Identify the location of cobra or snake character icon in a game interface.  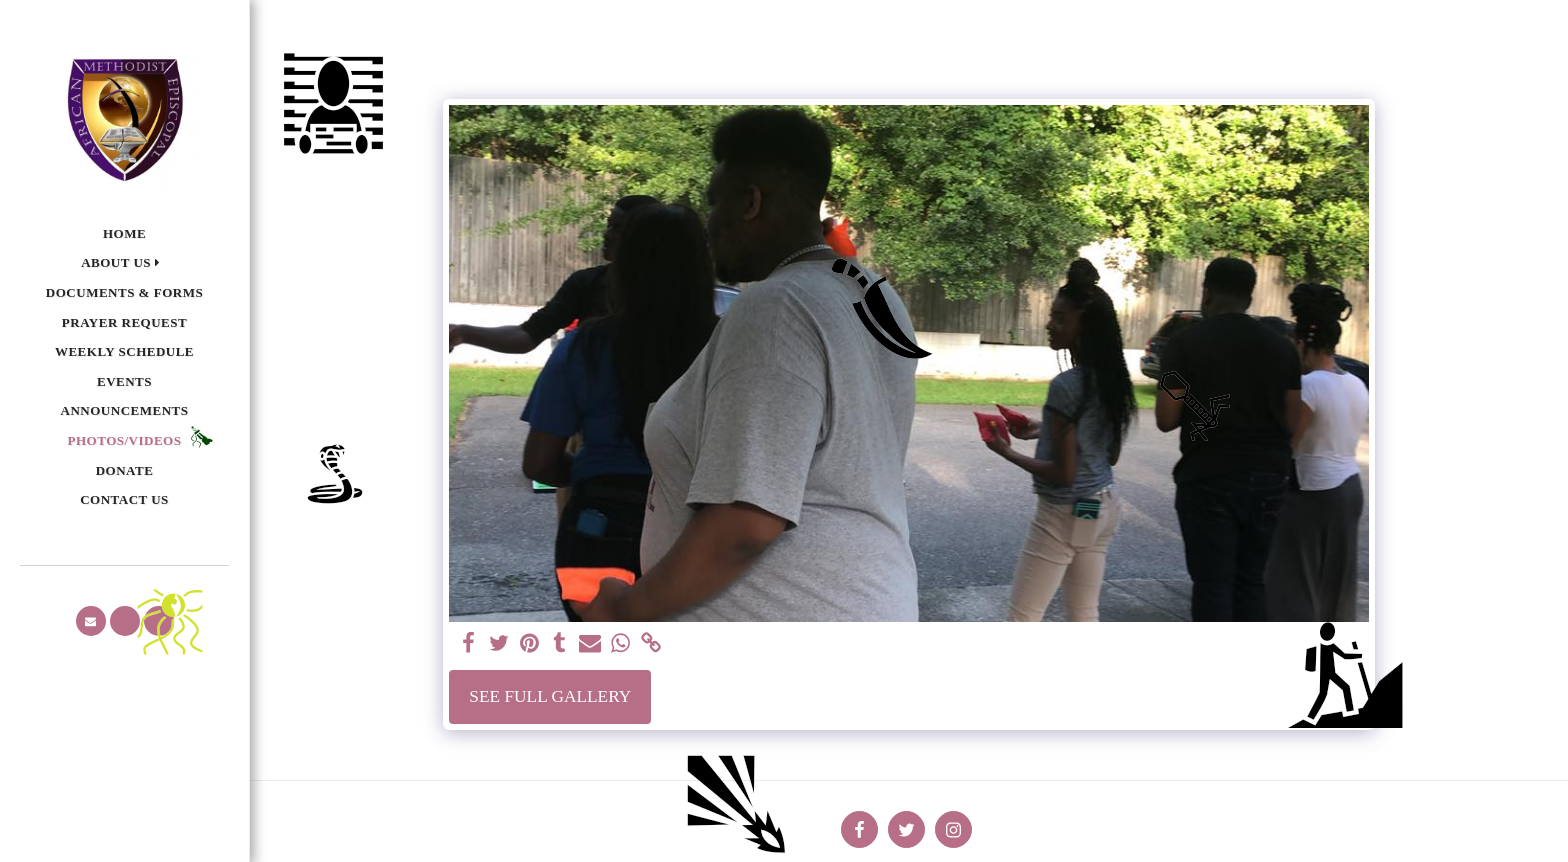
(335, 474).